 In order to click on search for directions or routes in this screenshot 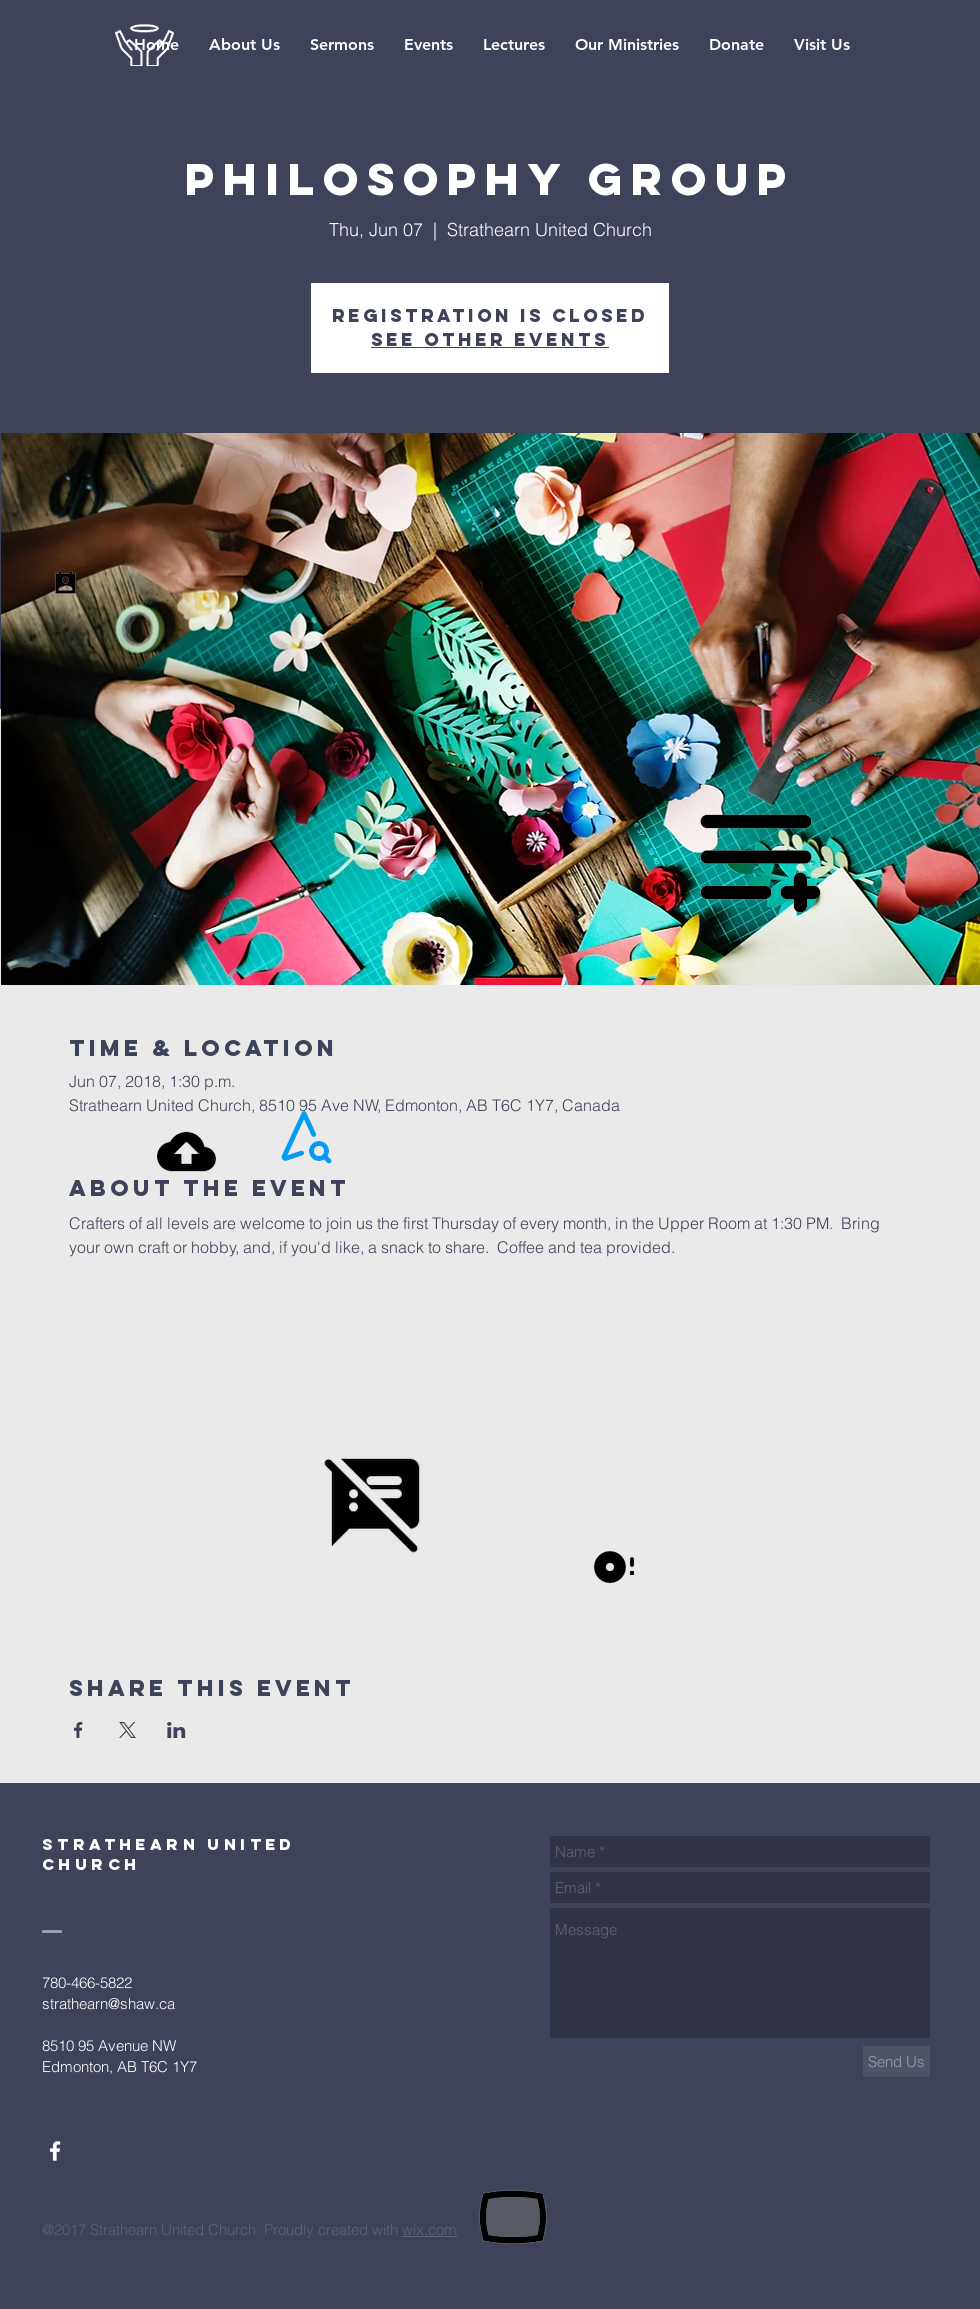, I will do `click(304, 1136)`.